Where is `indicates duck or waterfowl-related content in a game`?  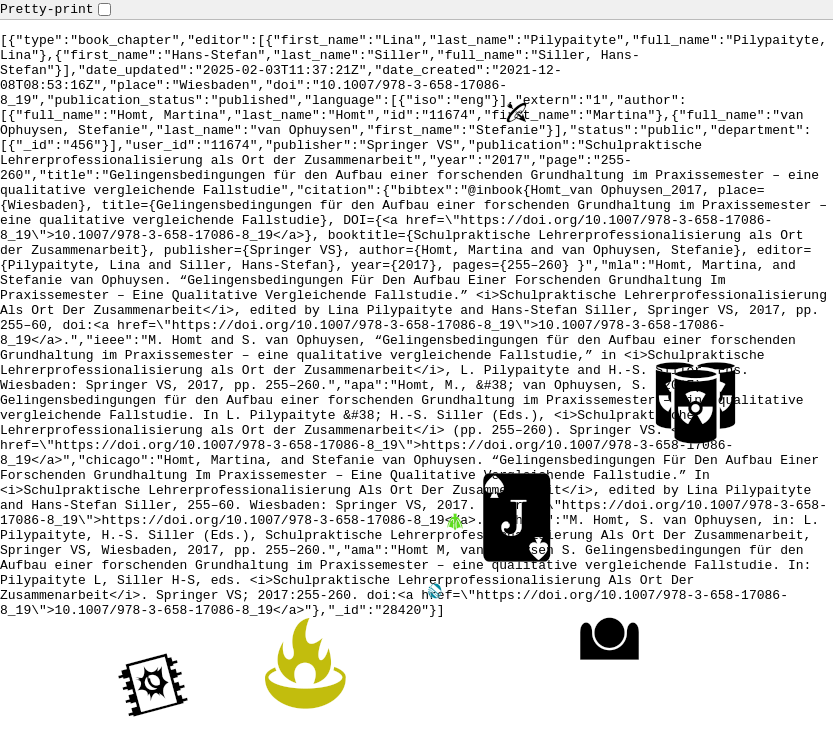 indicates duck or waterfowl-related content in a game is located at coordinates (455, 522).